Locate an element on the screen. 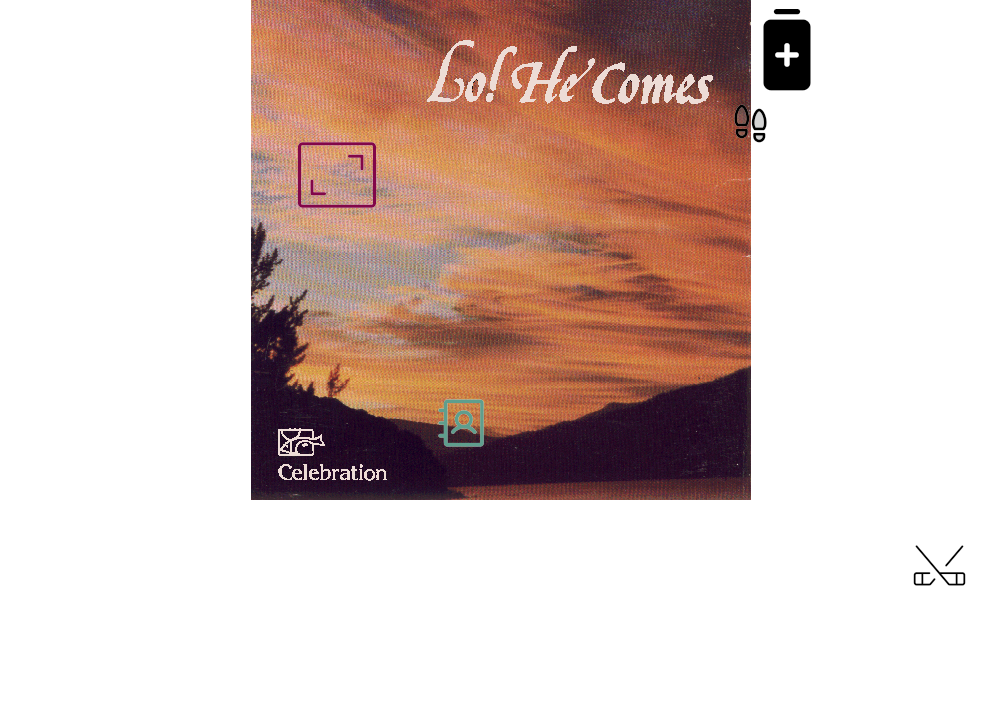 The height and width of the screenshot is (720, 1001). enter fullscreen mode is located at coordinates (337, 175).